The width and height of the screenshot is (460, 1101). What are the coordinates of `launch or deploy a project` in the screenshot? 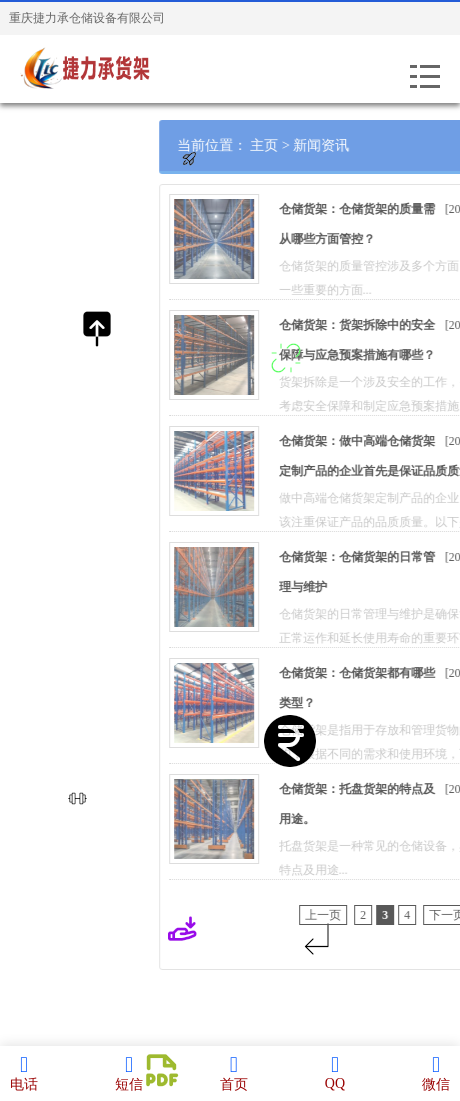 It's located at (189, 158).